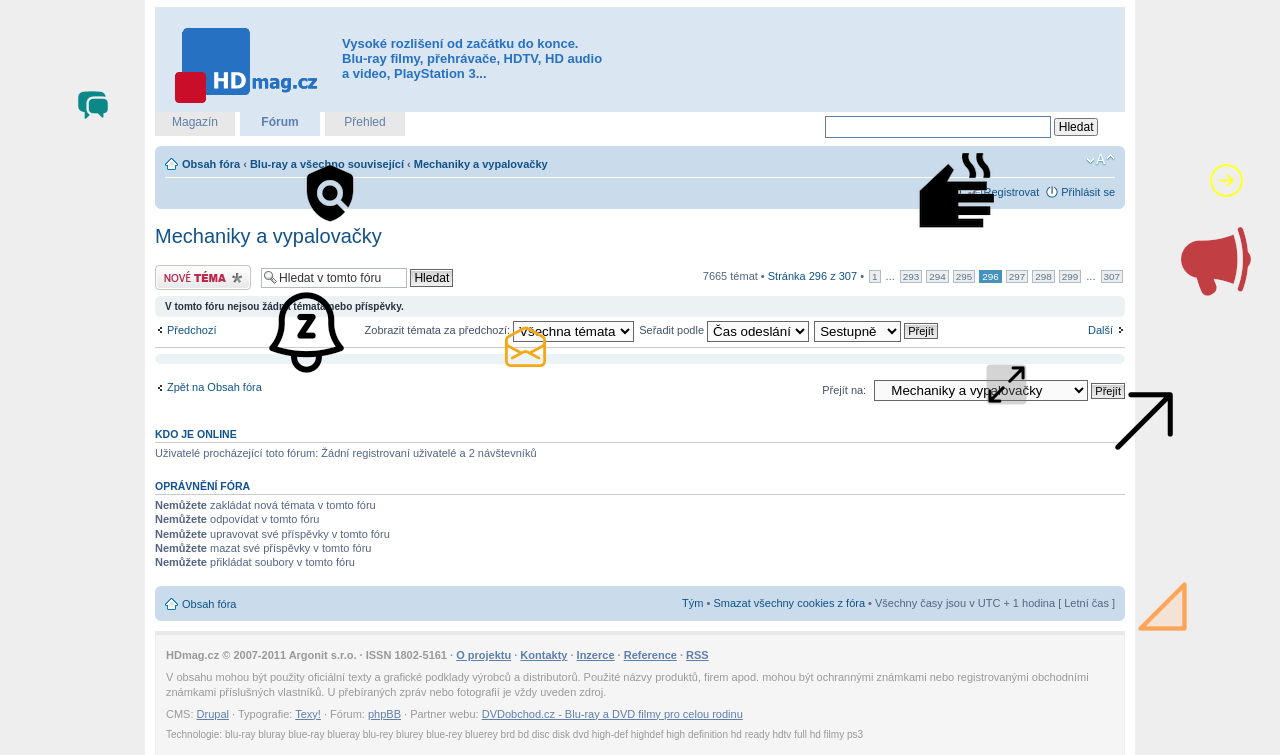 The image size is (1280, 755). Describe the element at coordinates (1226, 180) in the screenshot. I see `proceed to the next step` at that location.